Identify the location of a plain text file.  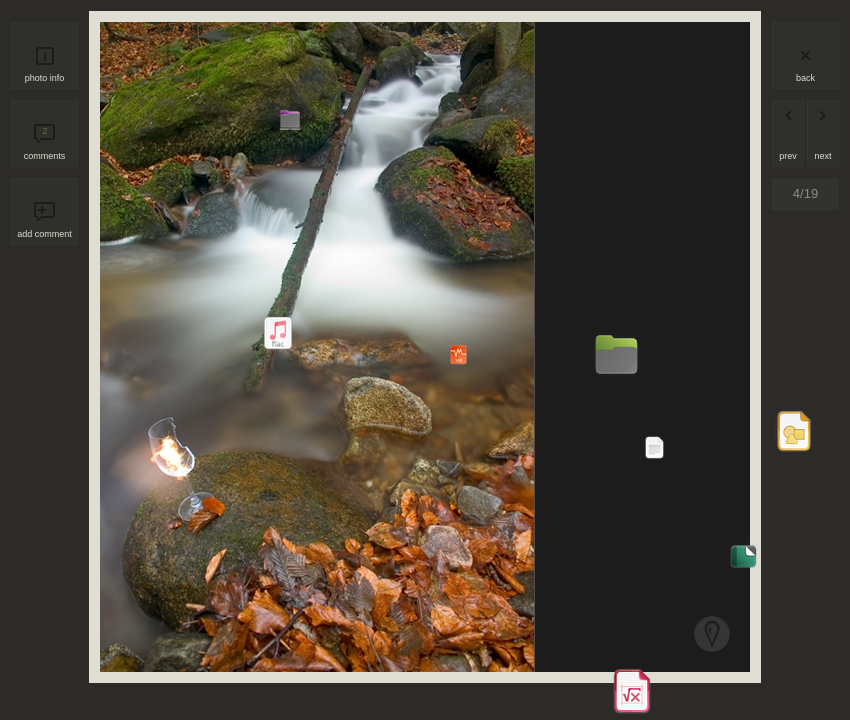
(654, 447).